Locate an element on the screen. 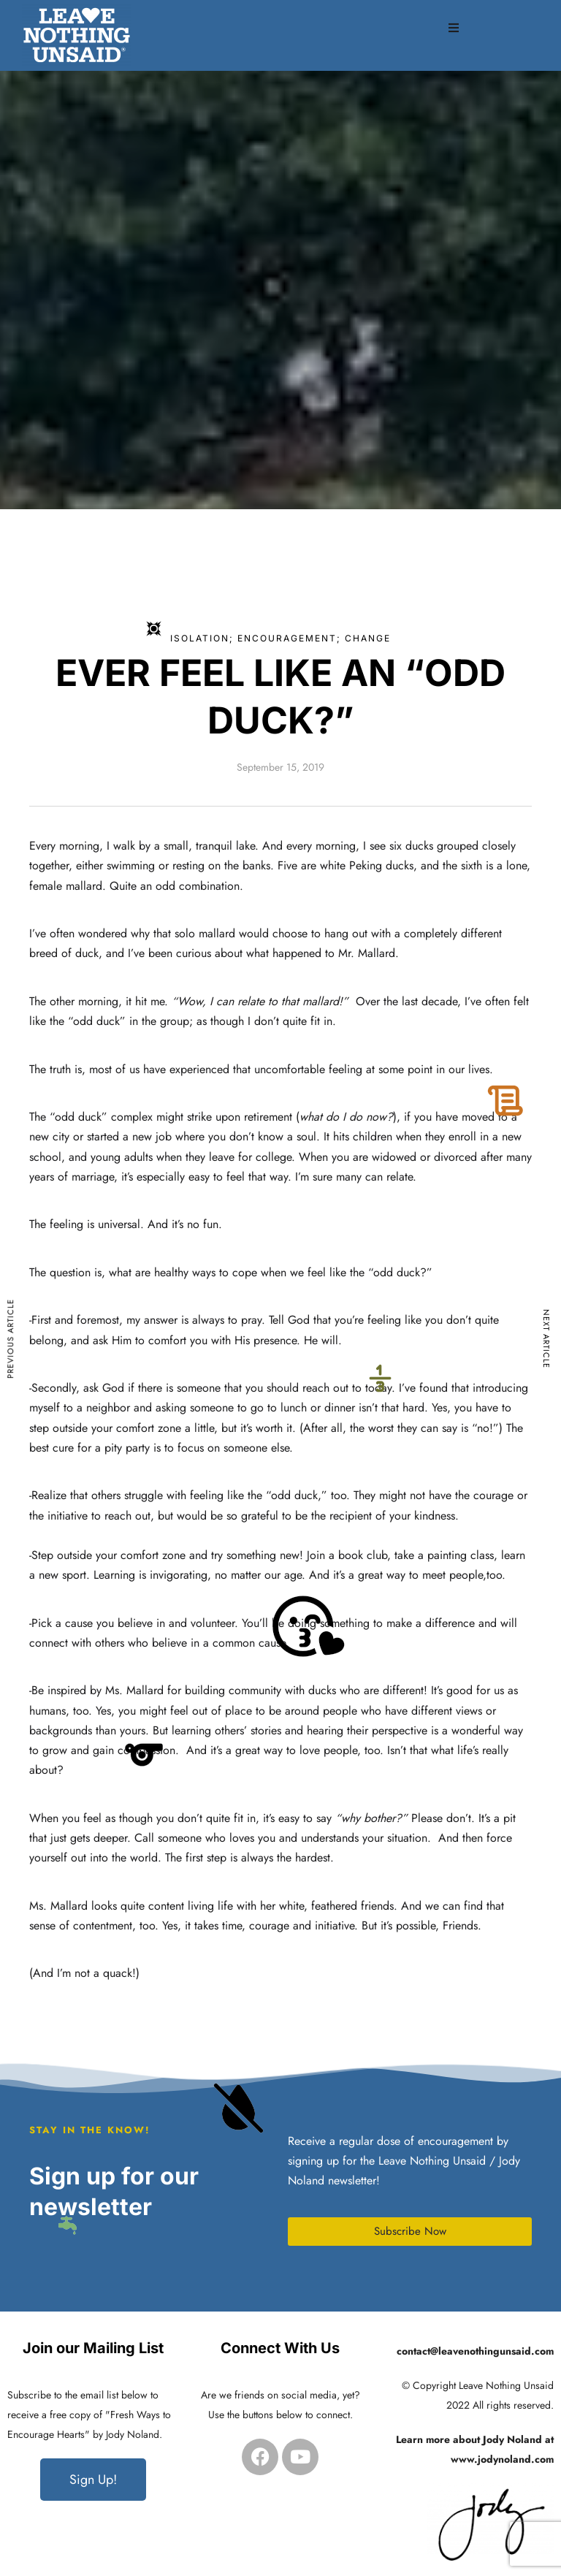  sith order logo from star wars is located at coordinates (153, 628).